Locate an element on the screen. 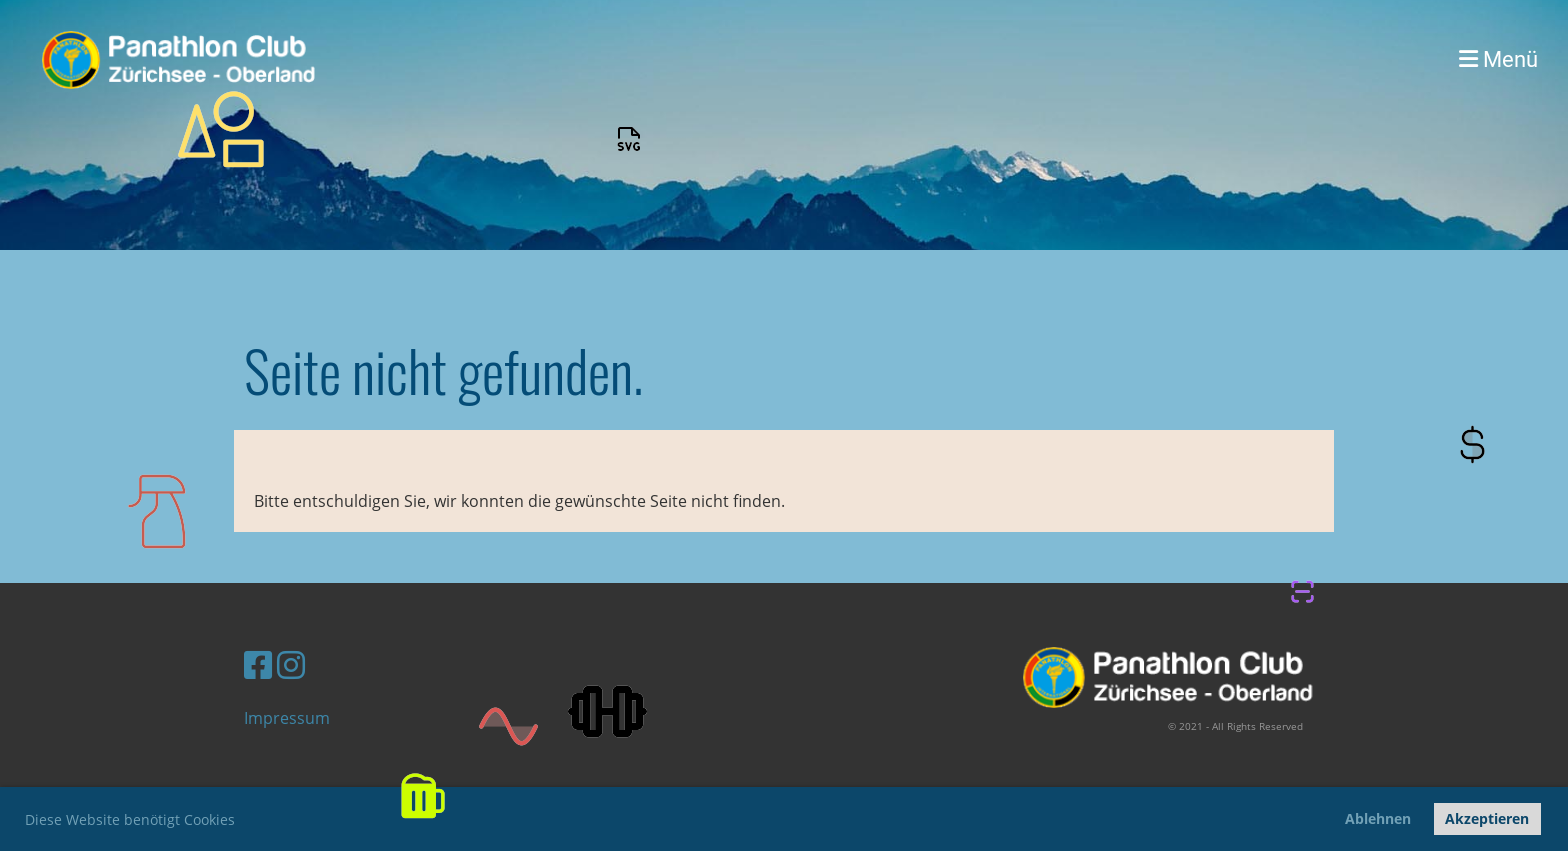  access shape tools or drawing options is located at coordinates (222, 132).